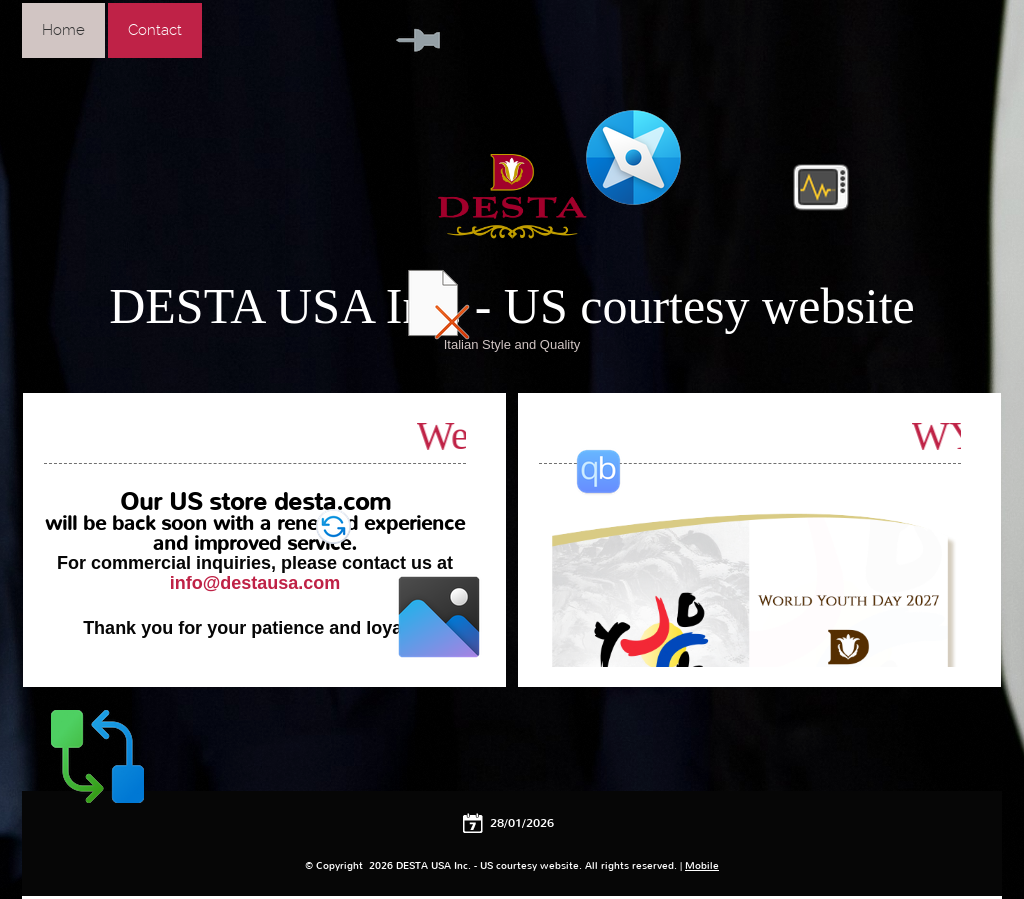  I want to click on open the photos app, so click(439, 617).